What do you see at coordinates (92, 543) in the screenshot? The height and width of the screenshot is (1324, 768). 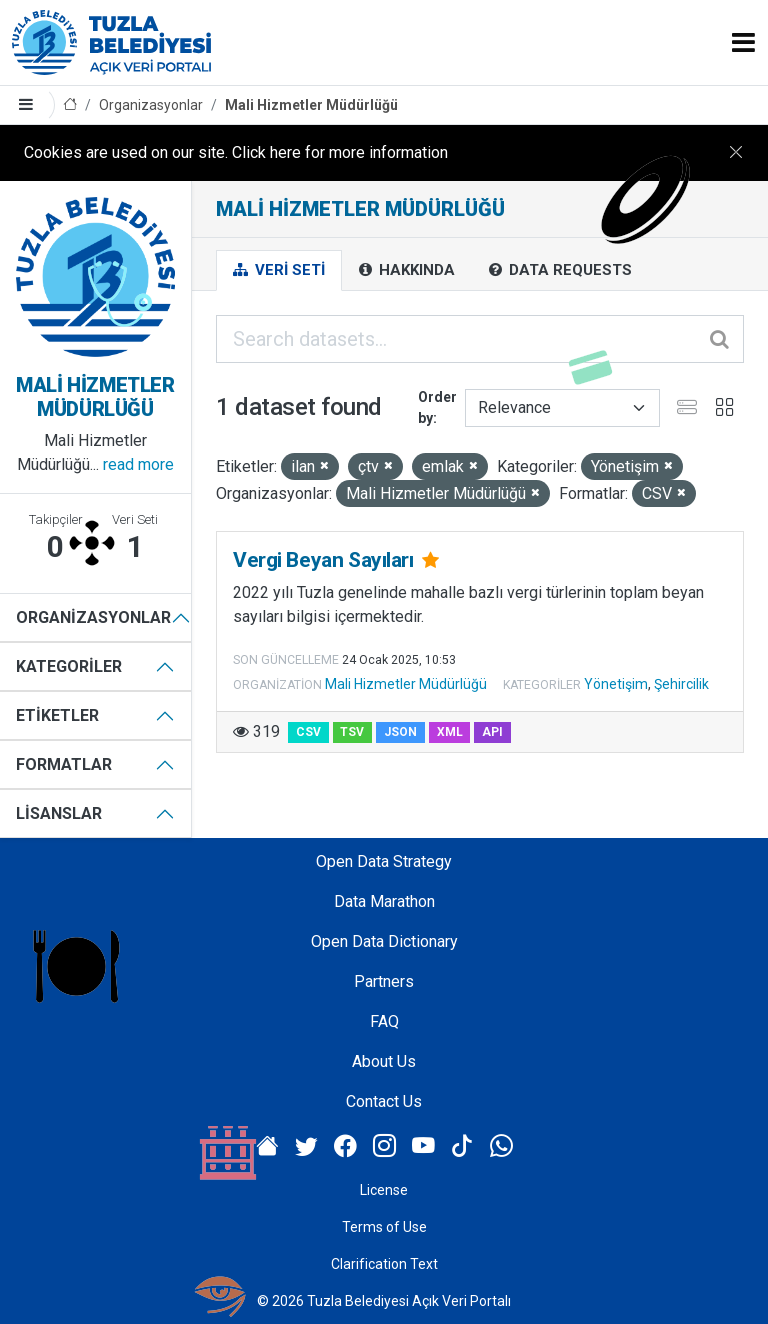 I see `indicates luck or bonus reward in gameplay` at bounding box center [92, 543].